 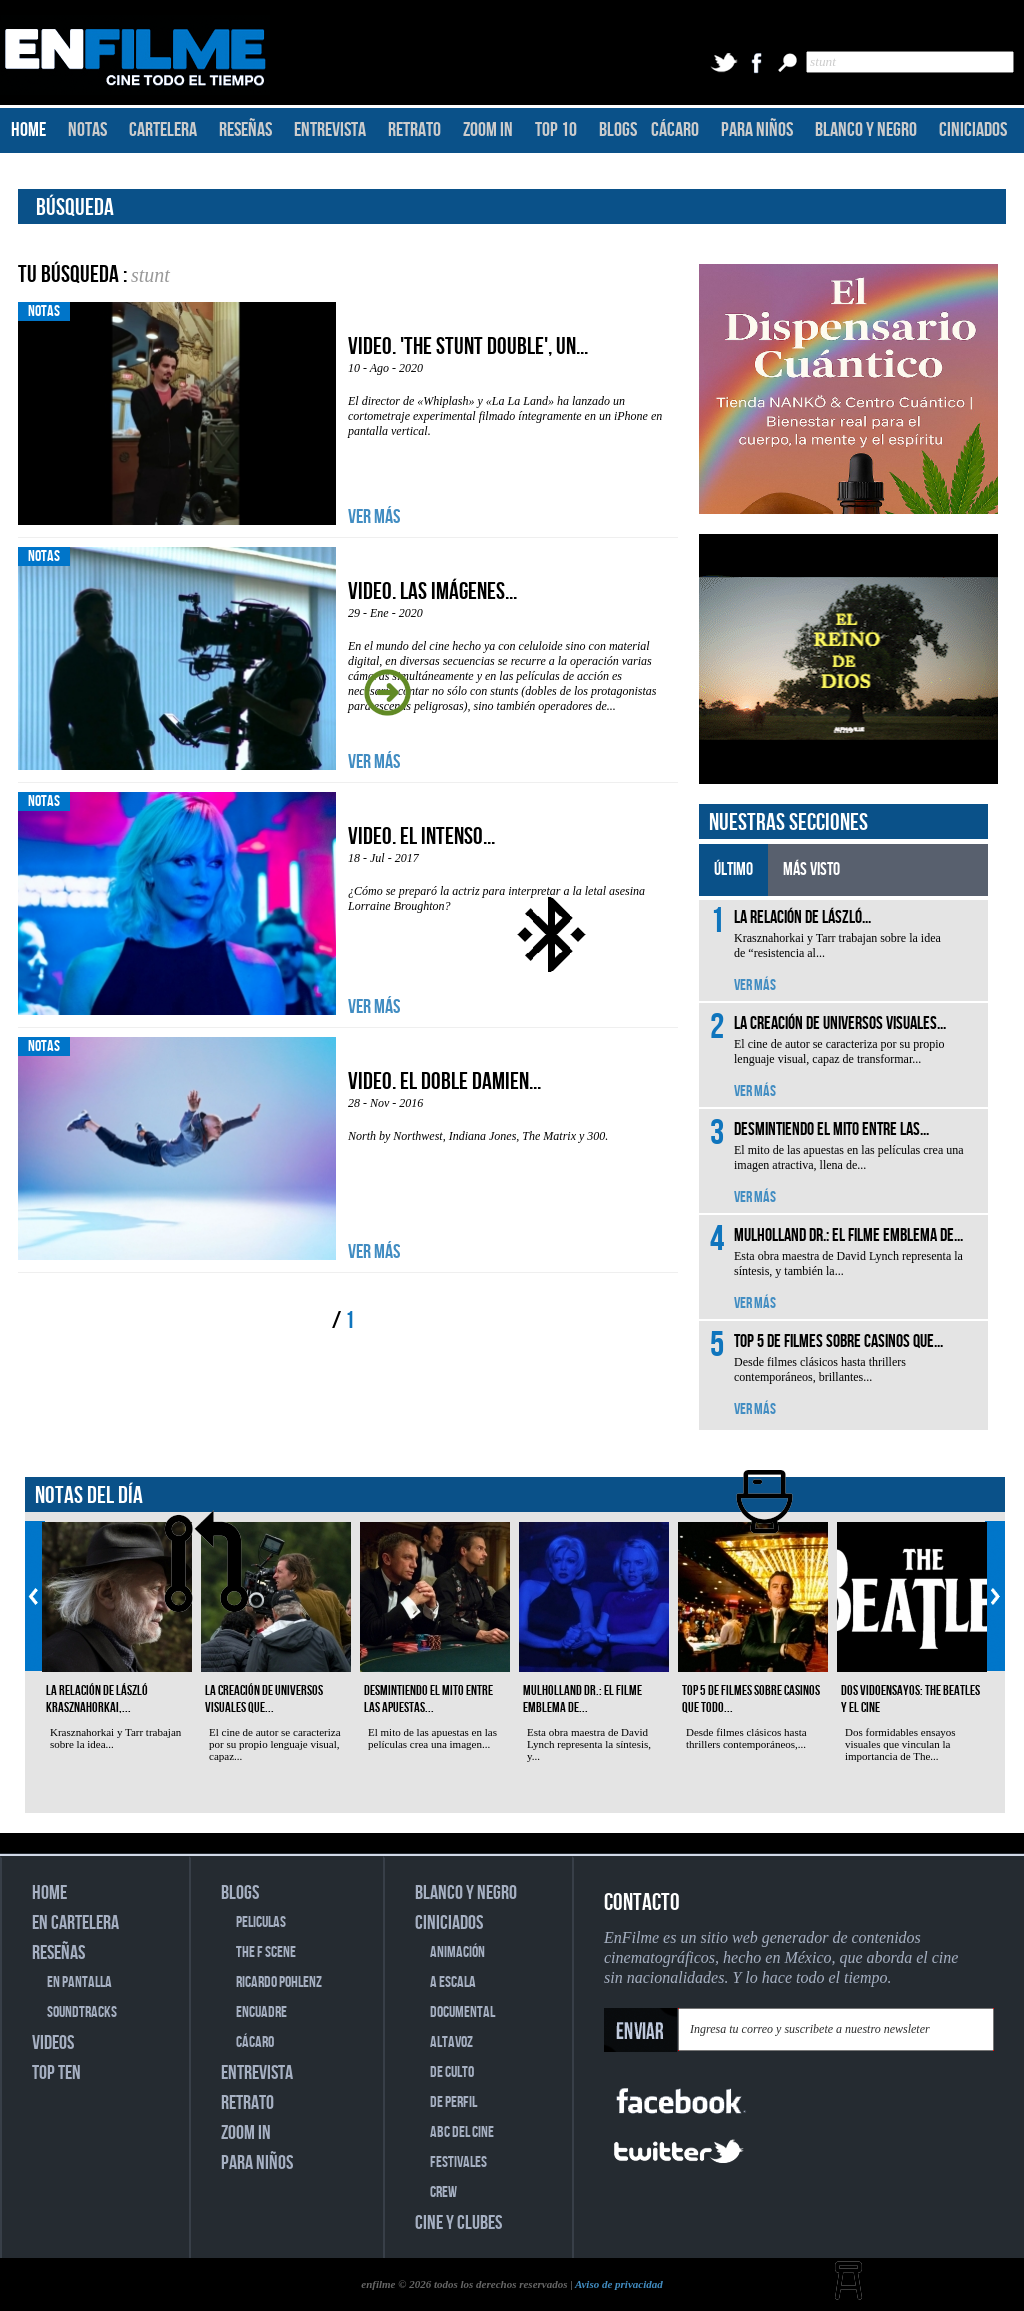 What do you see at coordinates (551, 934) in the screenshot?
I see `indicates bluetooth is connected to a device` at bounding box center [551, 934].